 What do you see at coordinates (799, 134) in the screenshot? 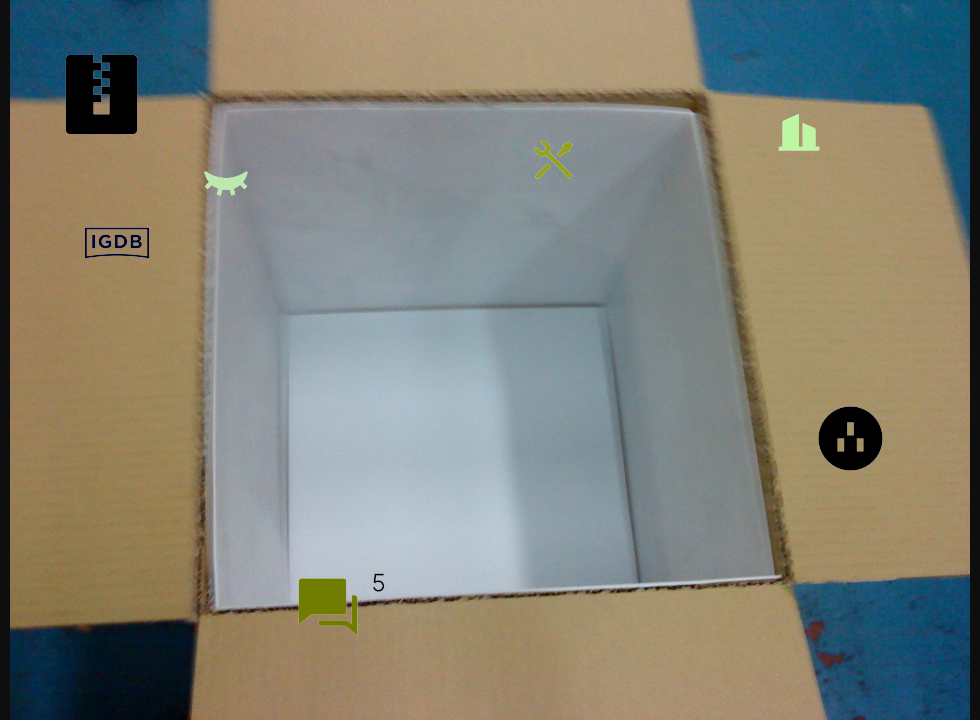
I see `view company or business profile` at bounding box center [799, 134].